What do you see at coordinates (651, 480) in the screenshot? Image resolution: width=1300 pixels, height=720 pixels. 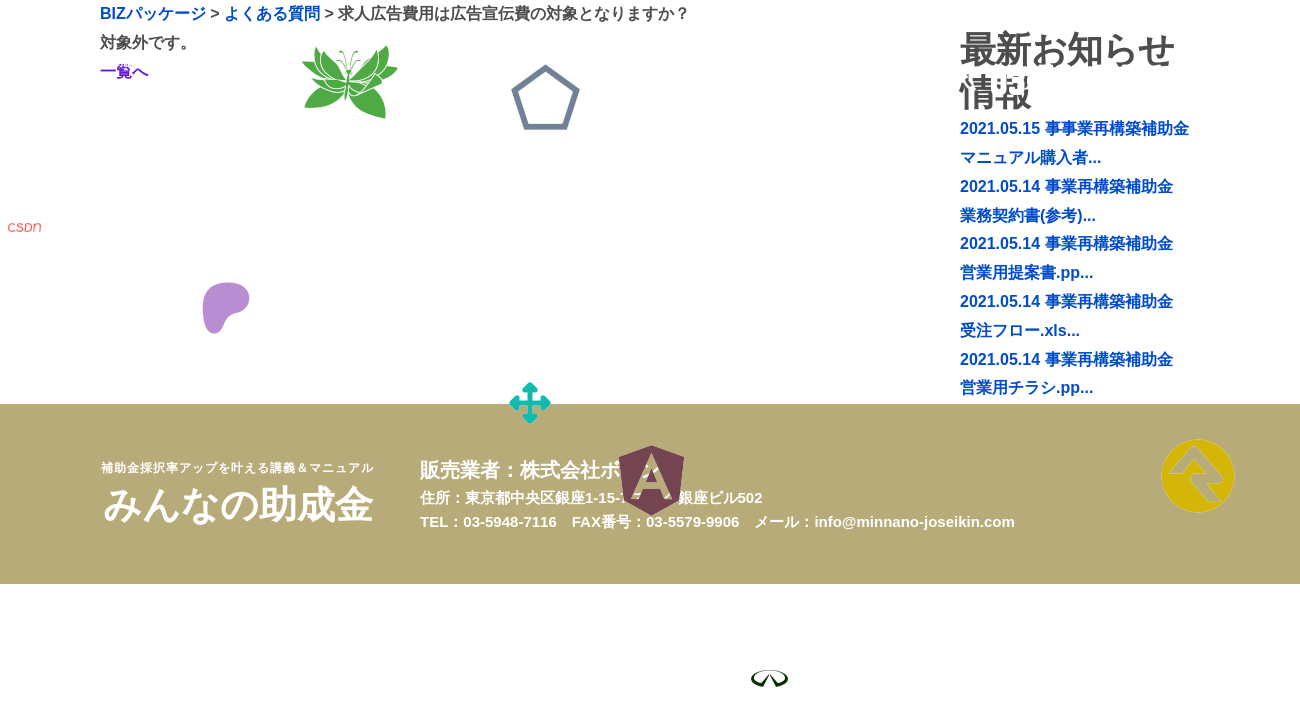 I see `angular framework logo` at bounding box center [651, 480].